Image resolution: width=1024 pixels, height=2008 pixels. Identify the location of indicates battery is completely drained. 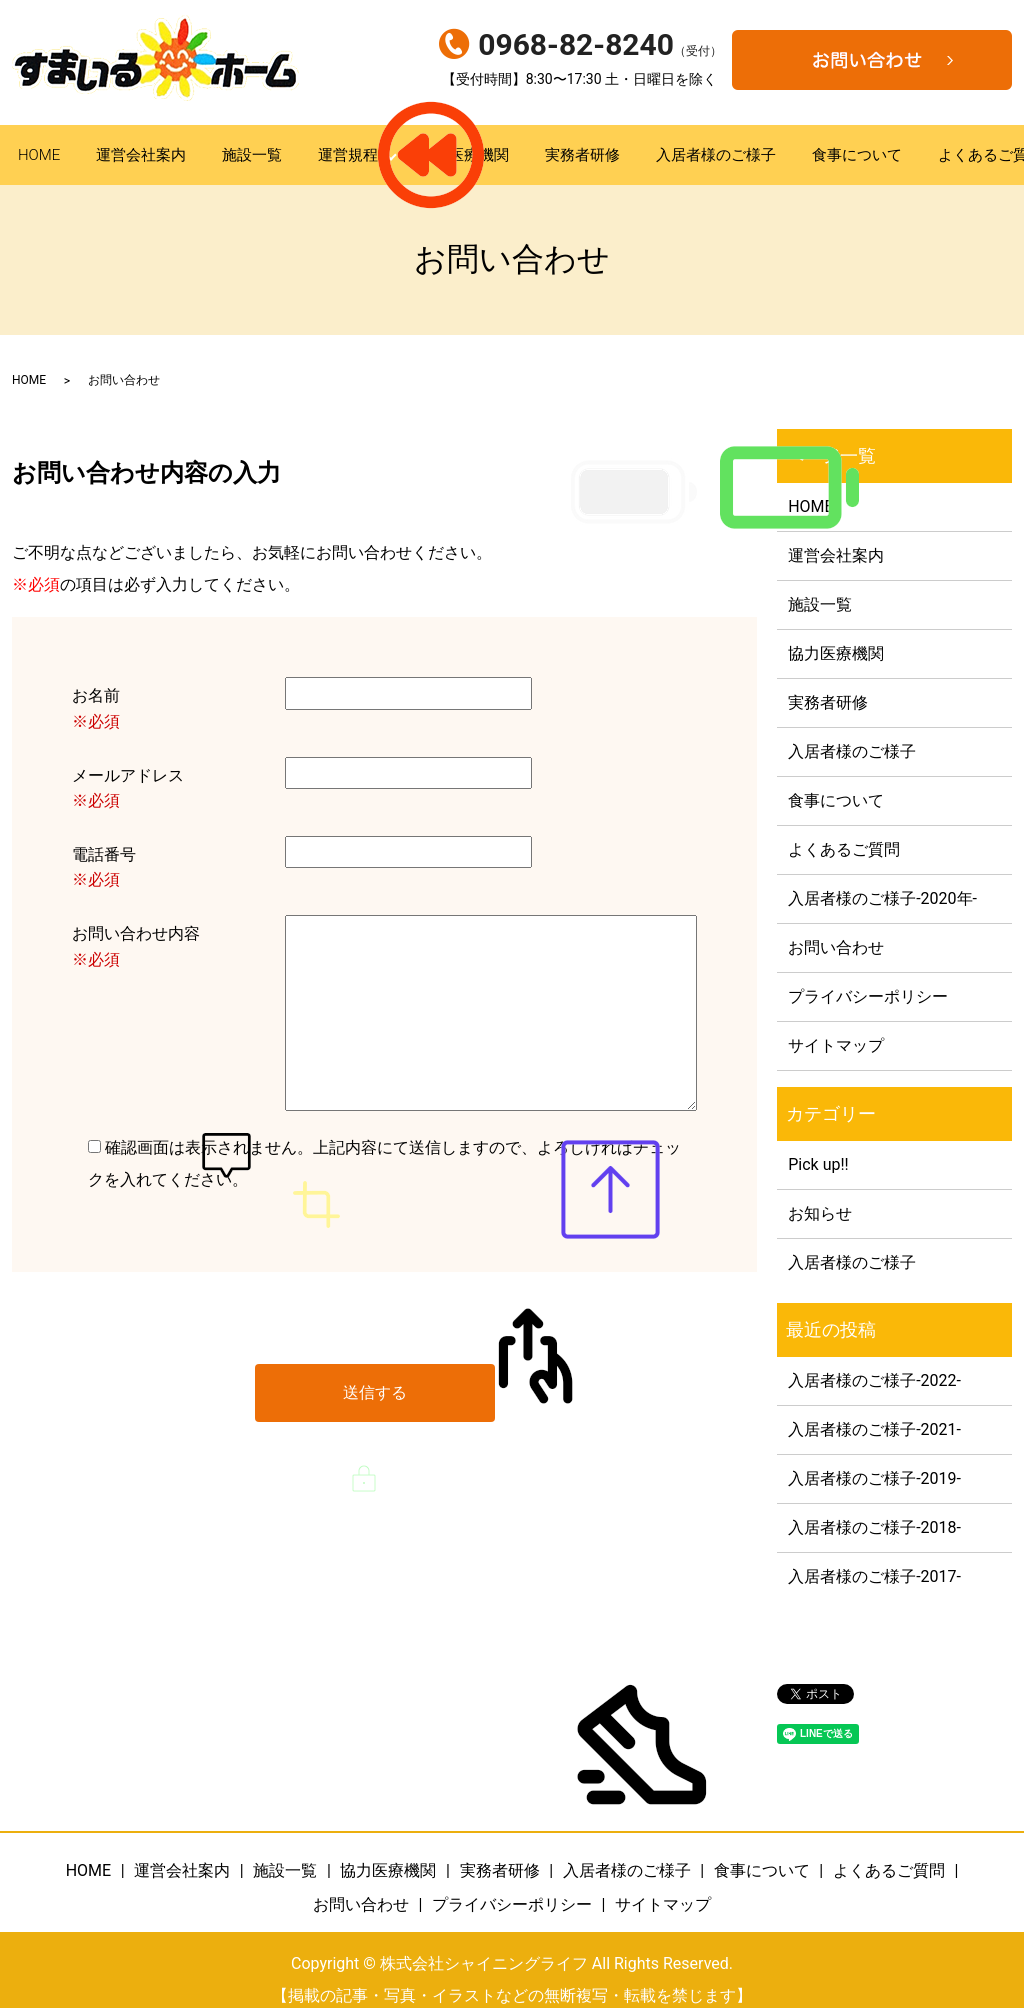
(789, 487).